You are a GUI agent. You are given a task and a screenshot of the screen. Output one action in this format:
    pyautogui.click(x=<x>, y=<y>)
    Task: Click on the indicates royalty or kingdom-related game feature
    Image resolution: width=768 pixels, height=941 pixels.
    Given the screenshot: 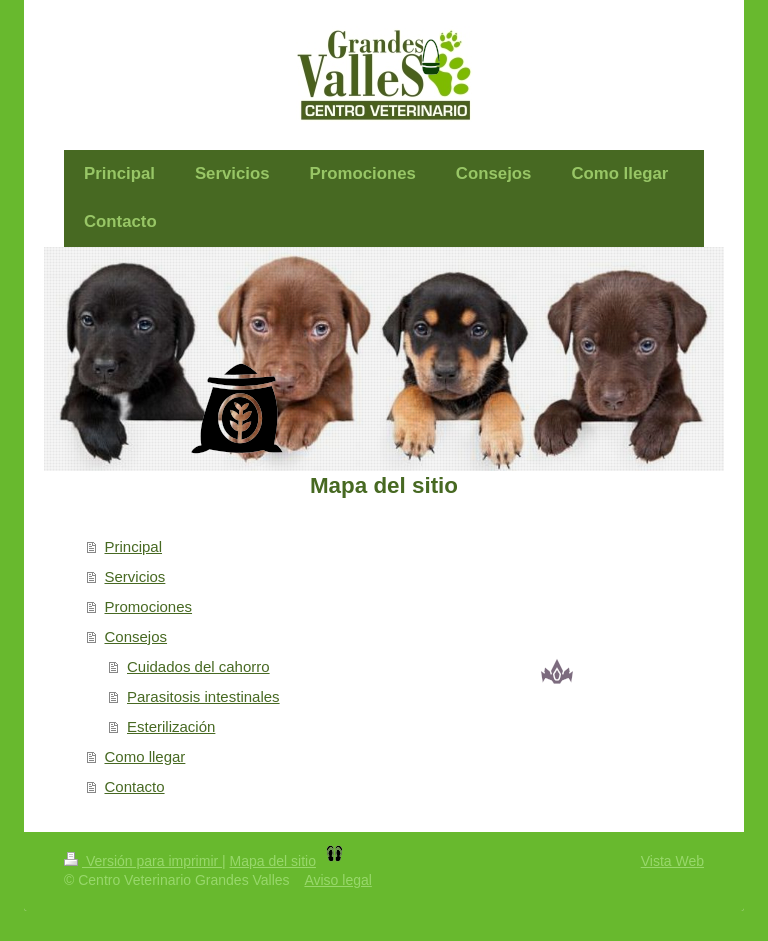 What is the action you would take?
    pyautogui.click(x=557, y=672)
    